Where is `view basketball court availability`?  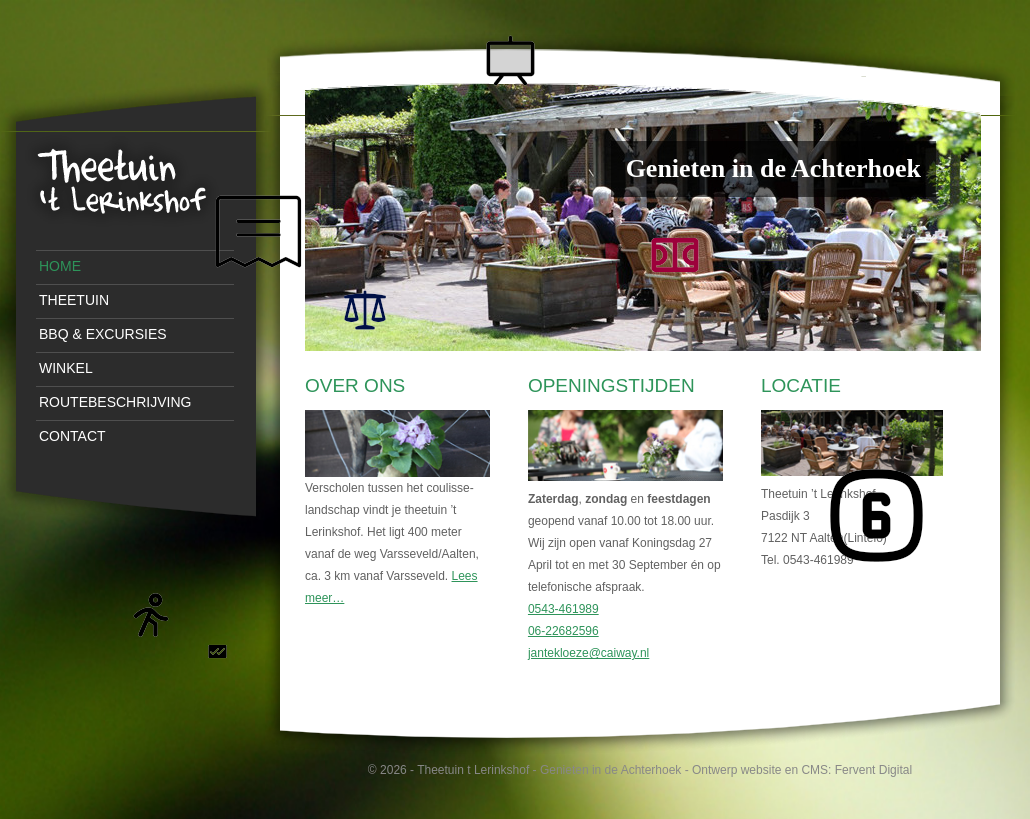
view basketball court availability is located at coordinates (675, 255).